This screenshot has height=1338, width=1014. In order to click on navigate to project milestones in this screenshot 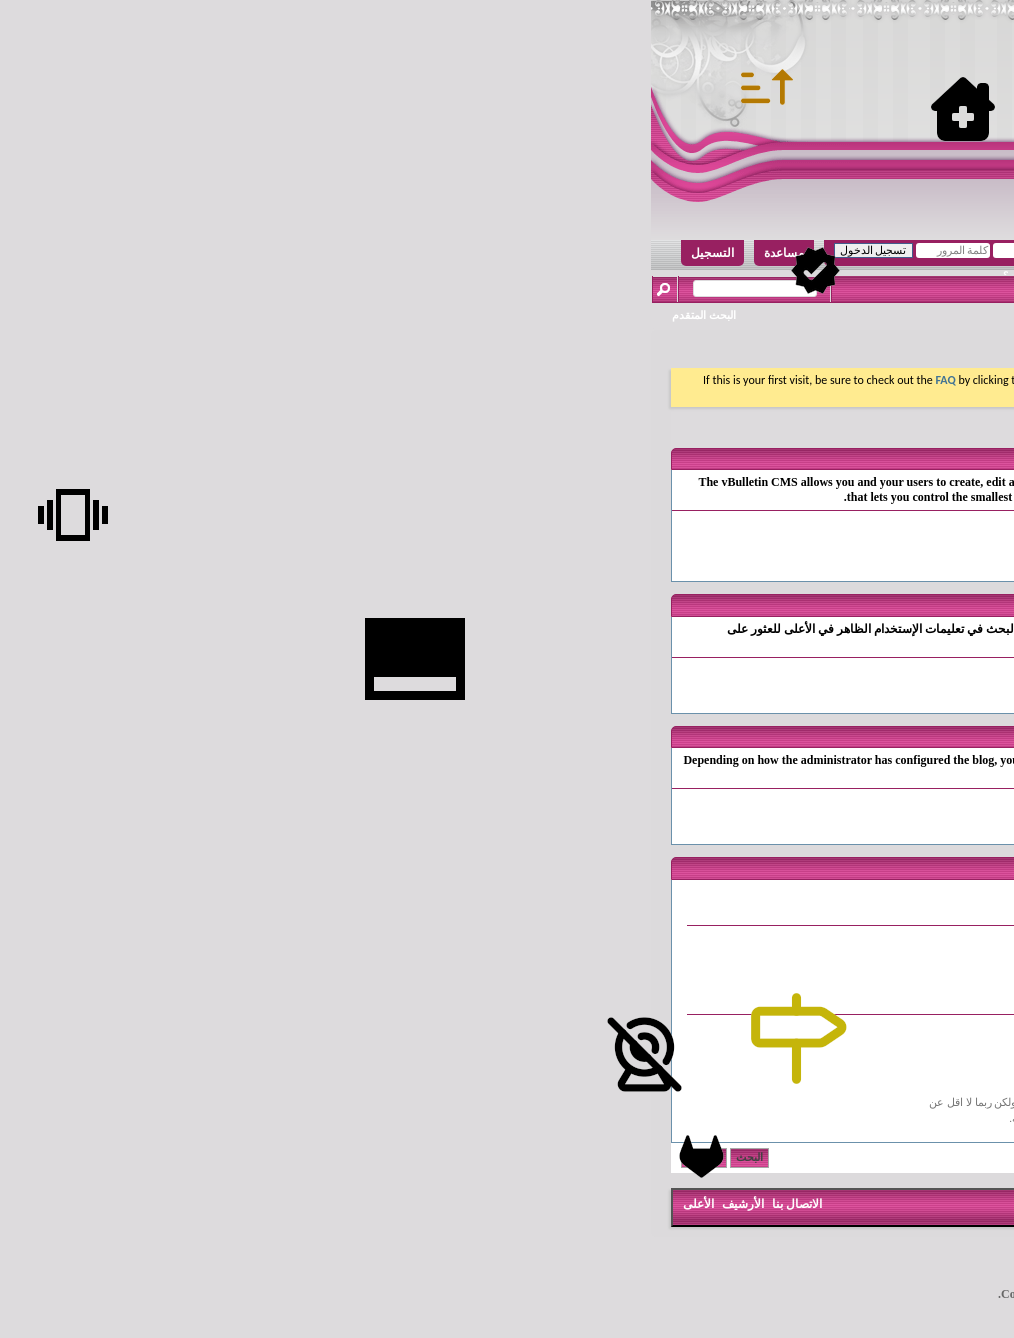, I will do `click(796, 1038)`.